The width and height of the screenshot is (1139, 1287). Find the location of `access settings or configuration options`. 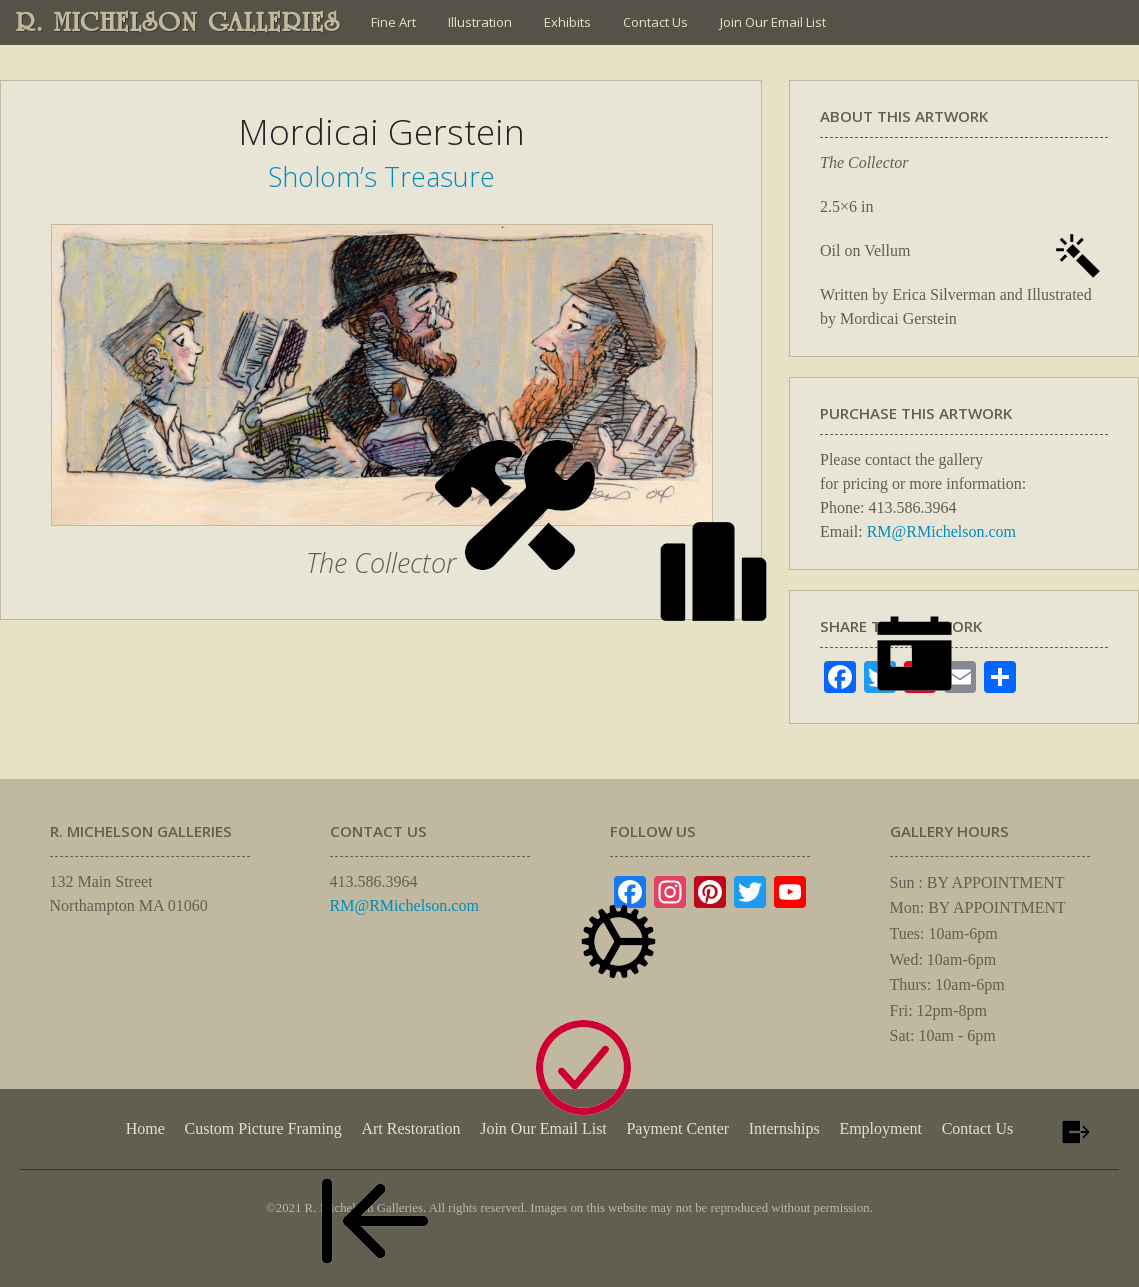

access settings or configuration options is located at coordinates (515, 505).